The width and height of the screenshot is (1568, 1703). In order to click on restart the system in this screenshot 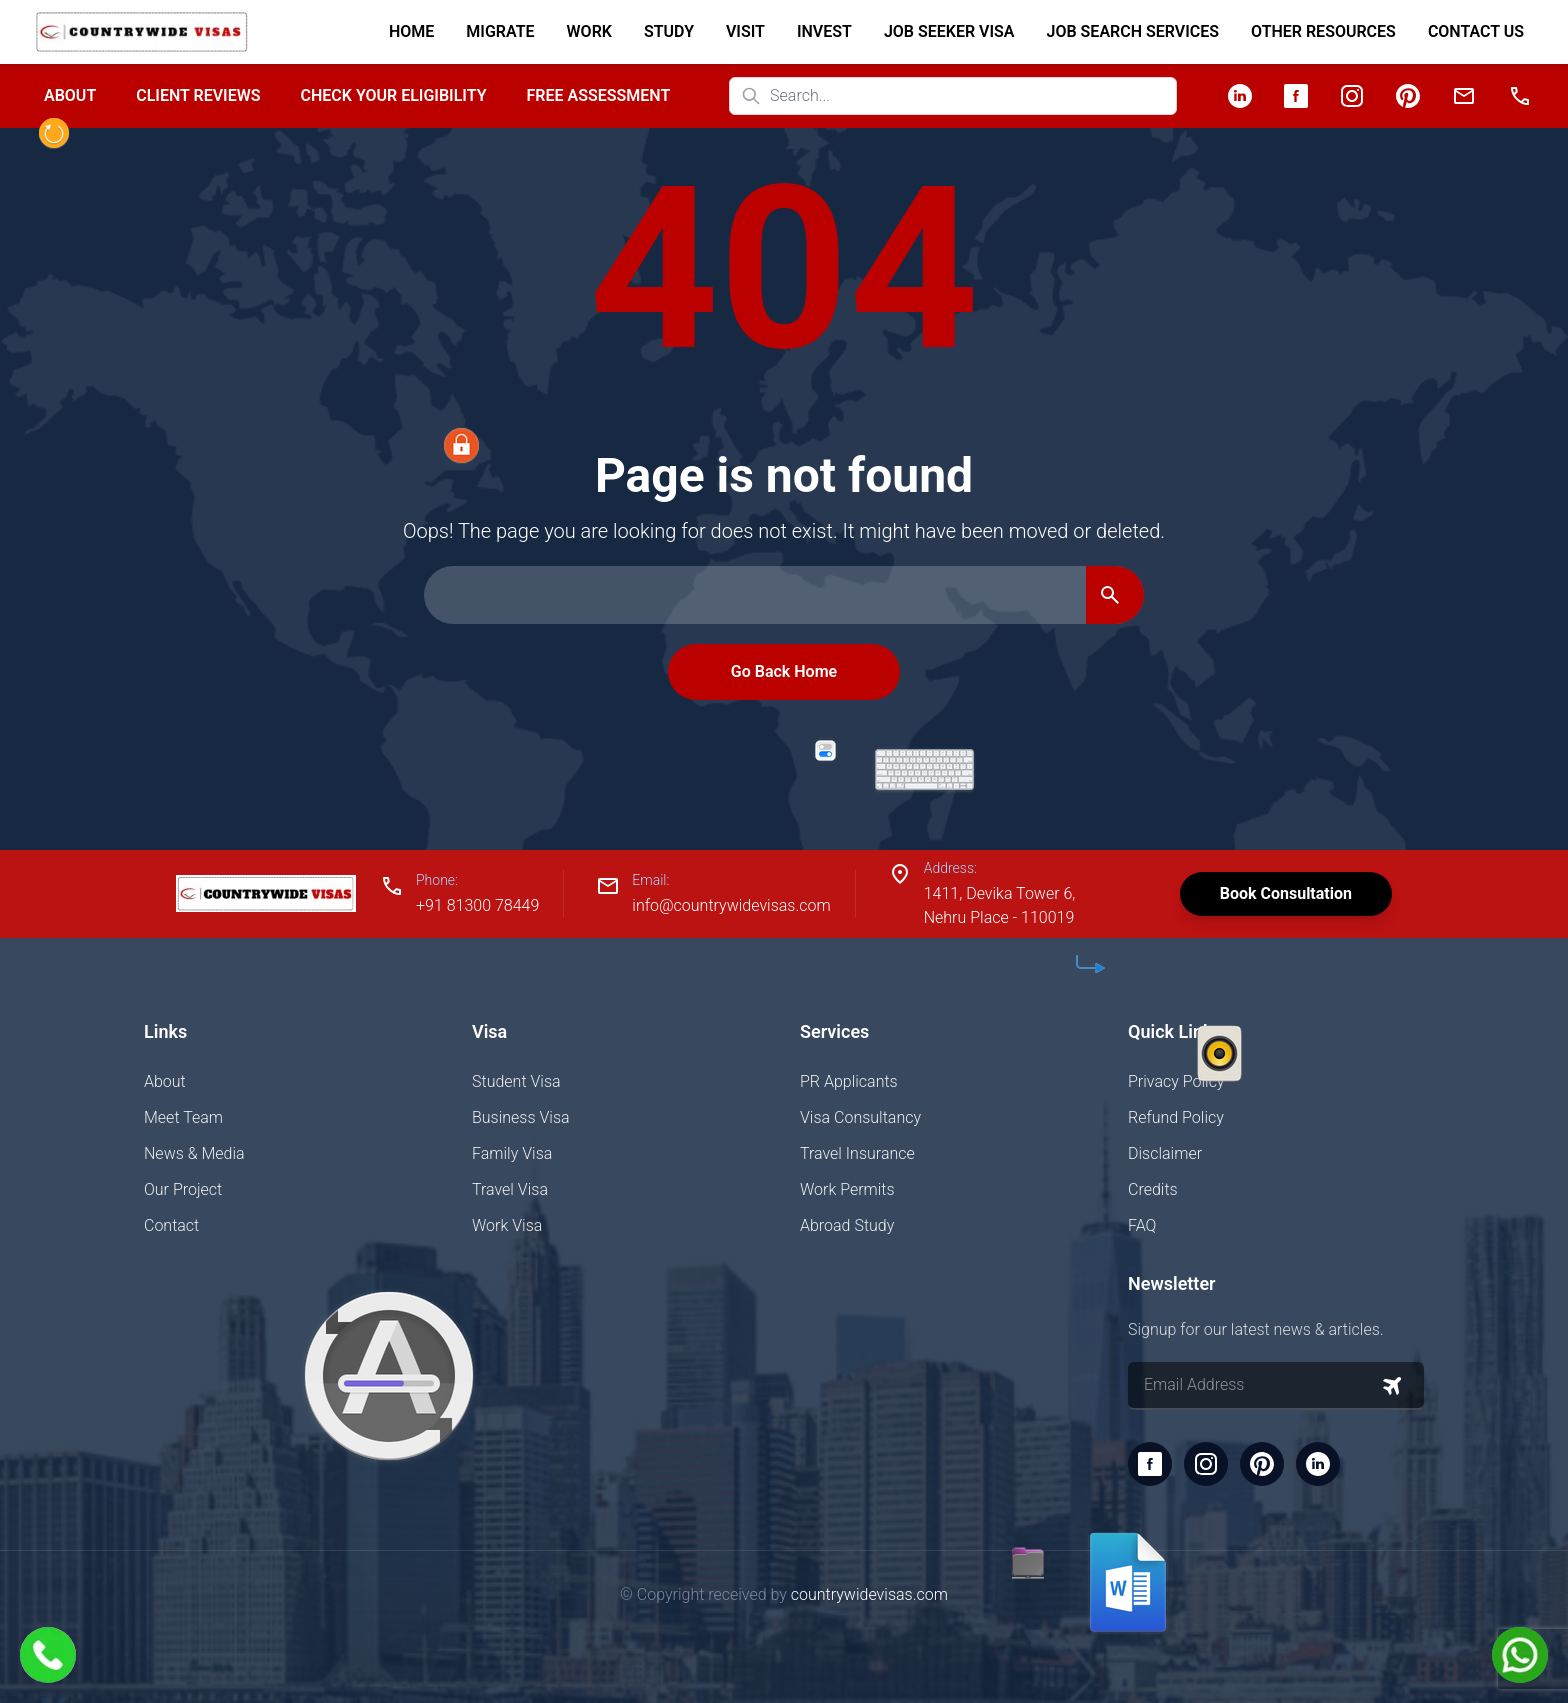, I will do `click(54, 133)`.